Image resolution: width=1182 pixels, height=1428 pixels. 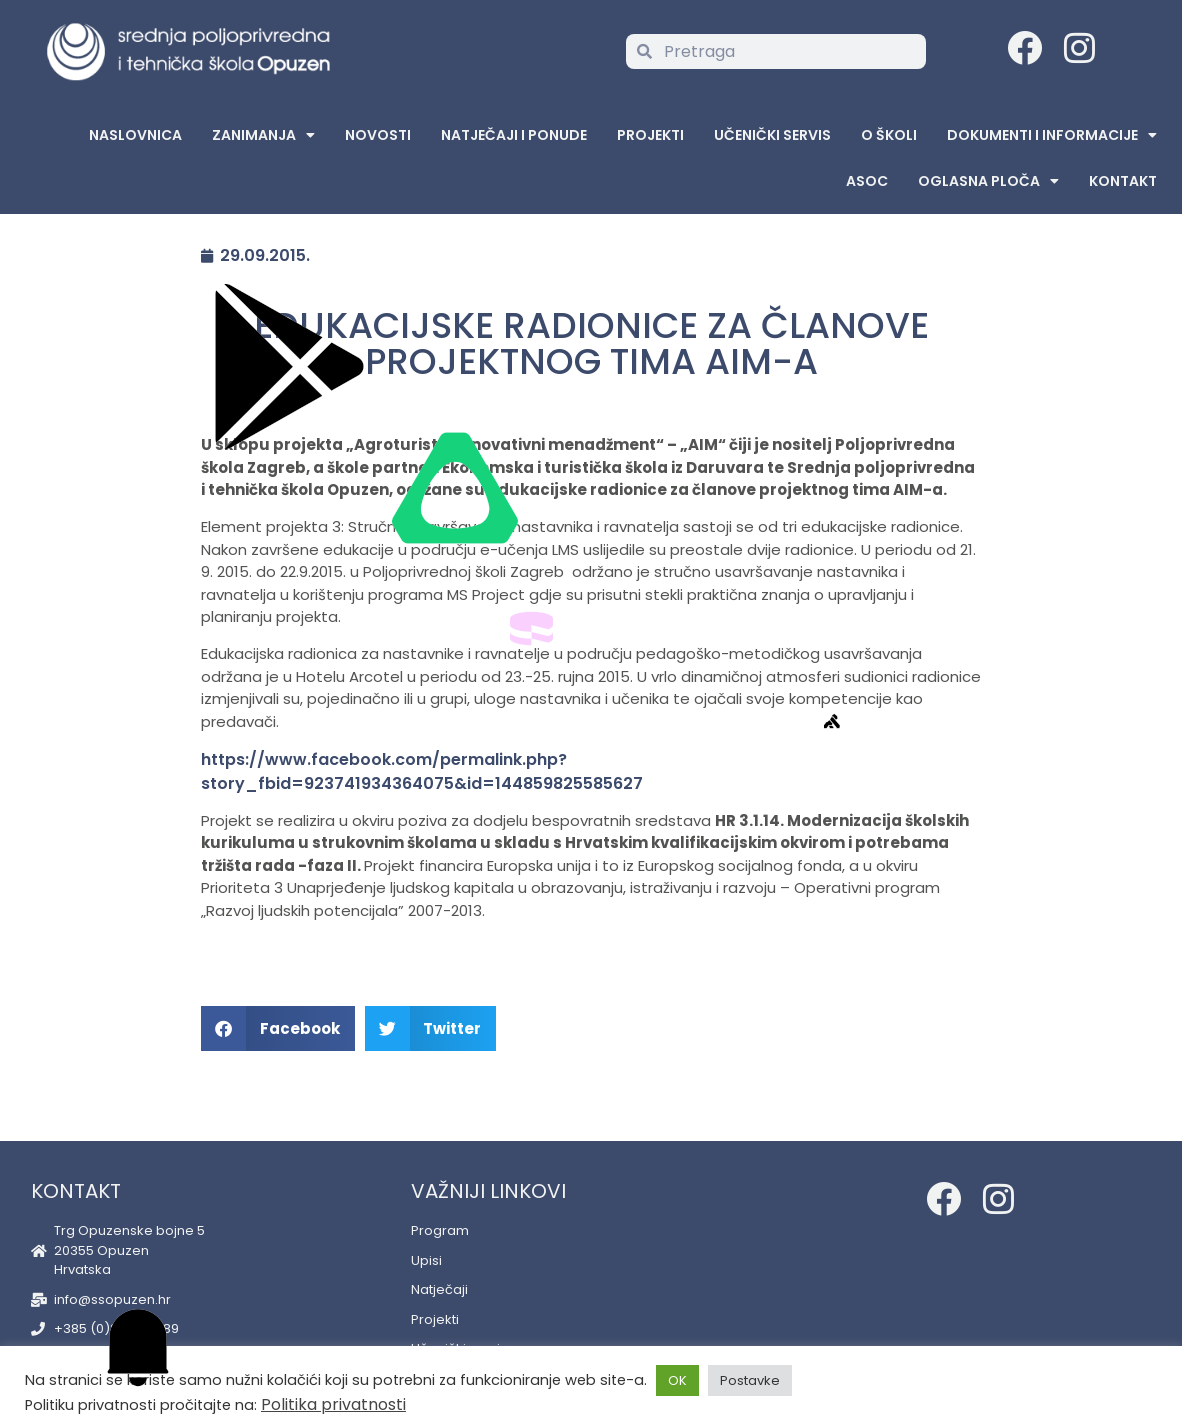 I want to click on view notifications, so click(x=138, y=1345).